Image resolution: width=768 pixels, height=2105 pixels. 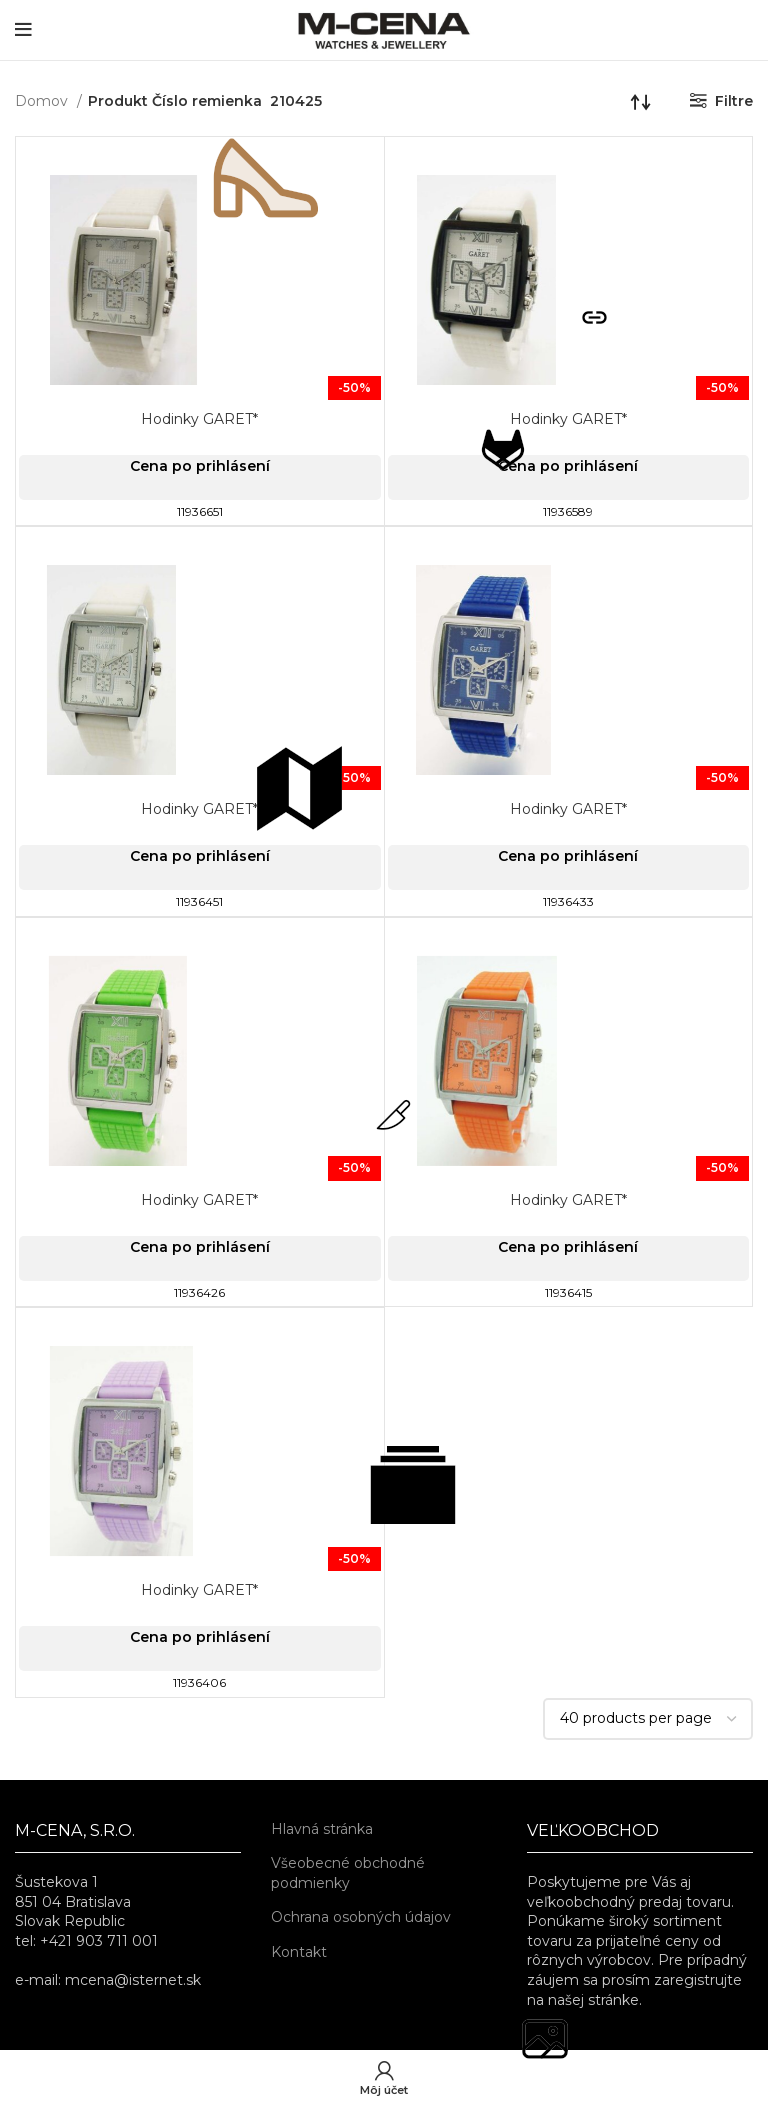 What do you see at coordinates (594, 317) in the screenshot?
I see `copy or share a link` at bounding box center [594, 317].